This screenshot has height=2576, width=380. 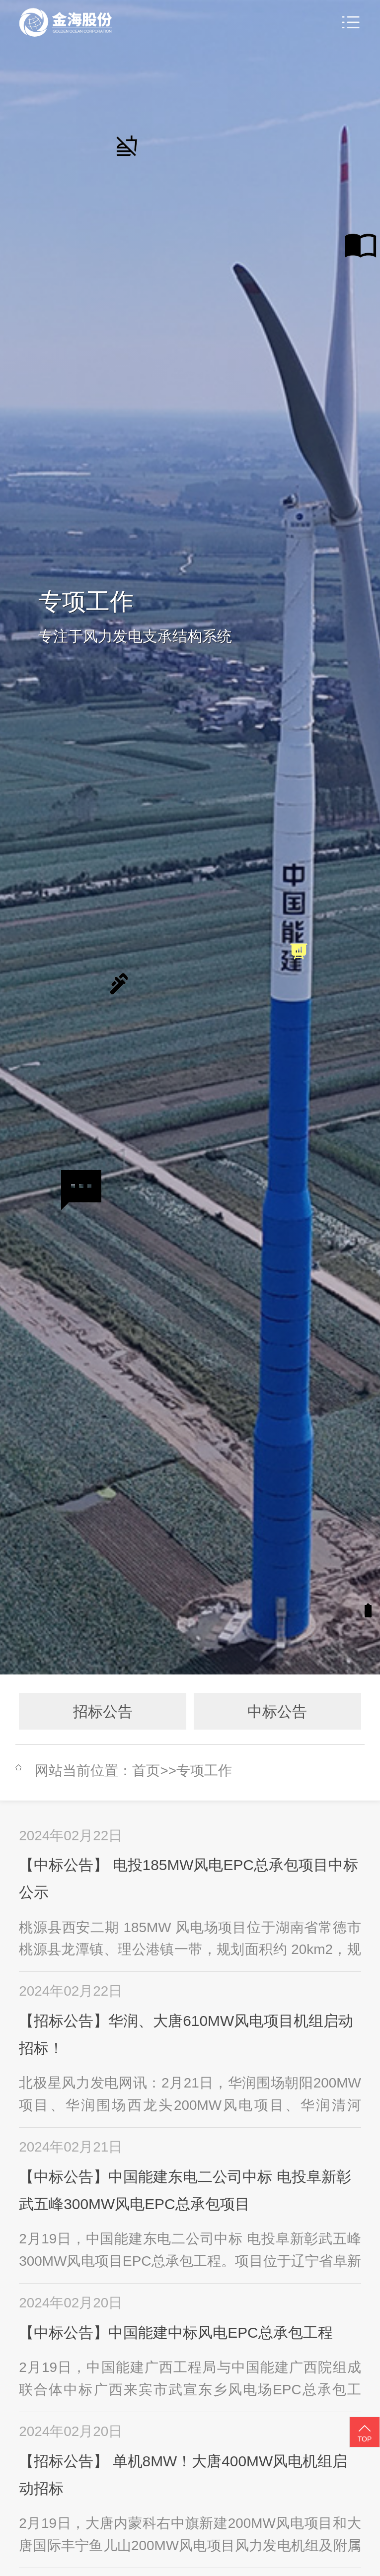 I want to click on indicates battery is fully charged, so click(x=368, y=1610).